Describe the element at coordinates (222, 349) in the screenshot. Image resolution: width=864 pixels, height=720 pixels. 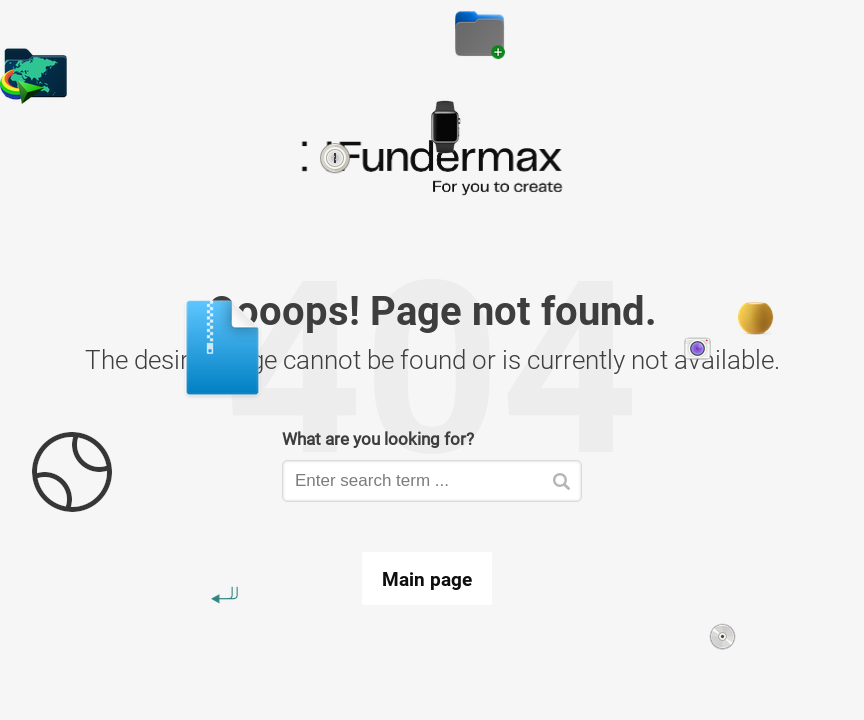
I see `an archive file in .ar format` at that location.